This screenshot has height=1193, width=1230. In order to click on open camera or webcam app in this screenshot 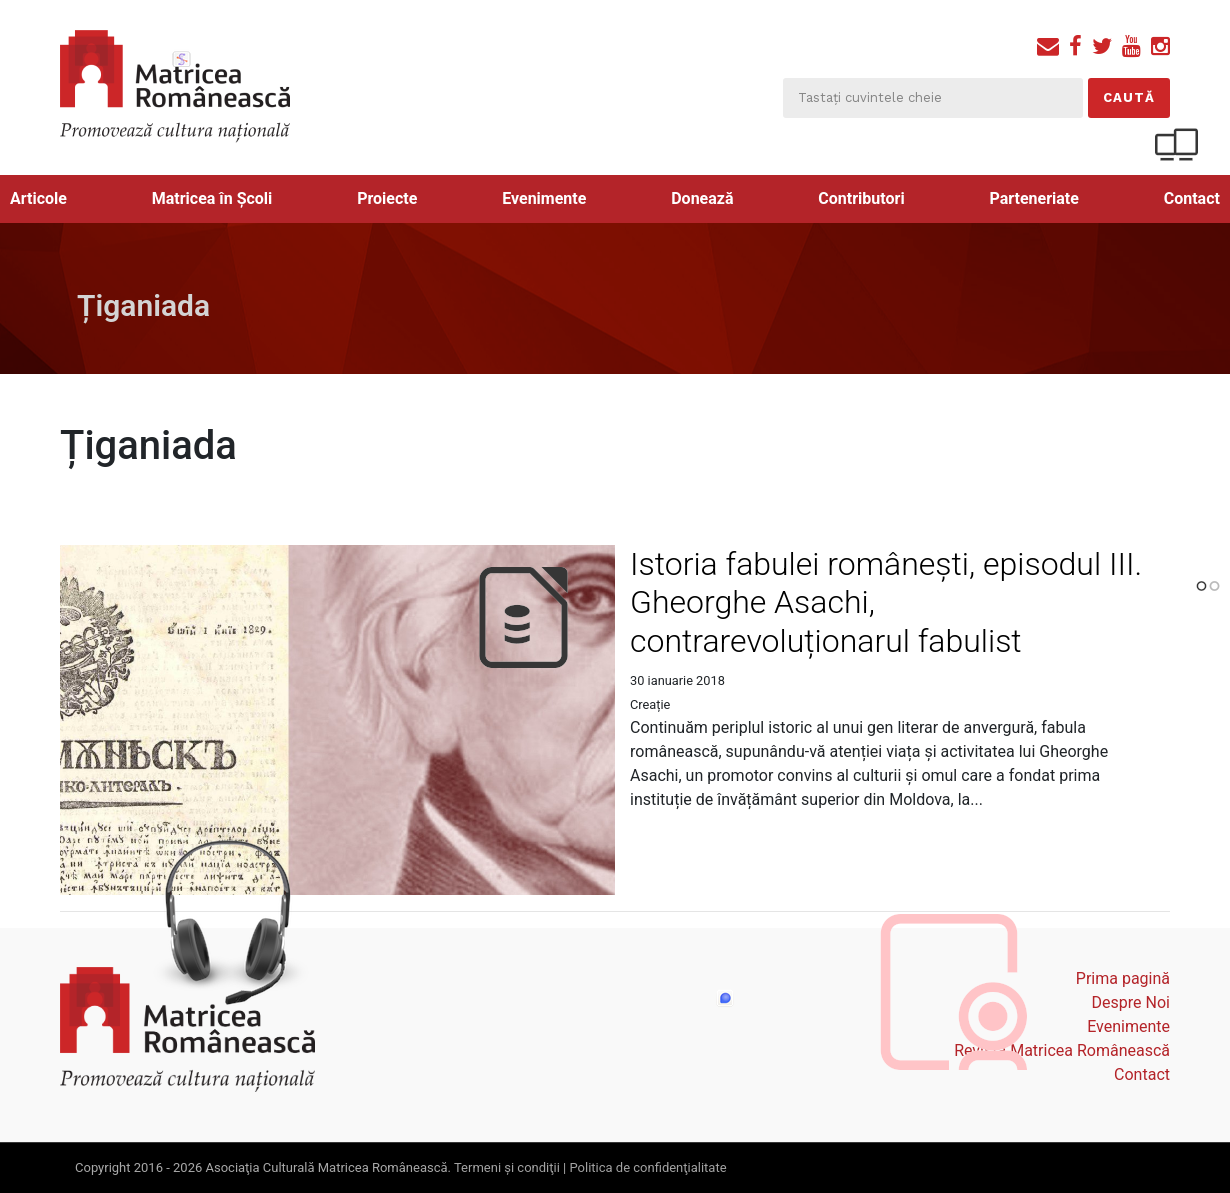, I will do `click(949, 992)`.